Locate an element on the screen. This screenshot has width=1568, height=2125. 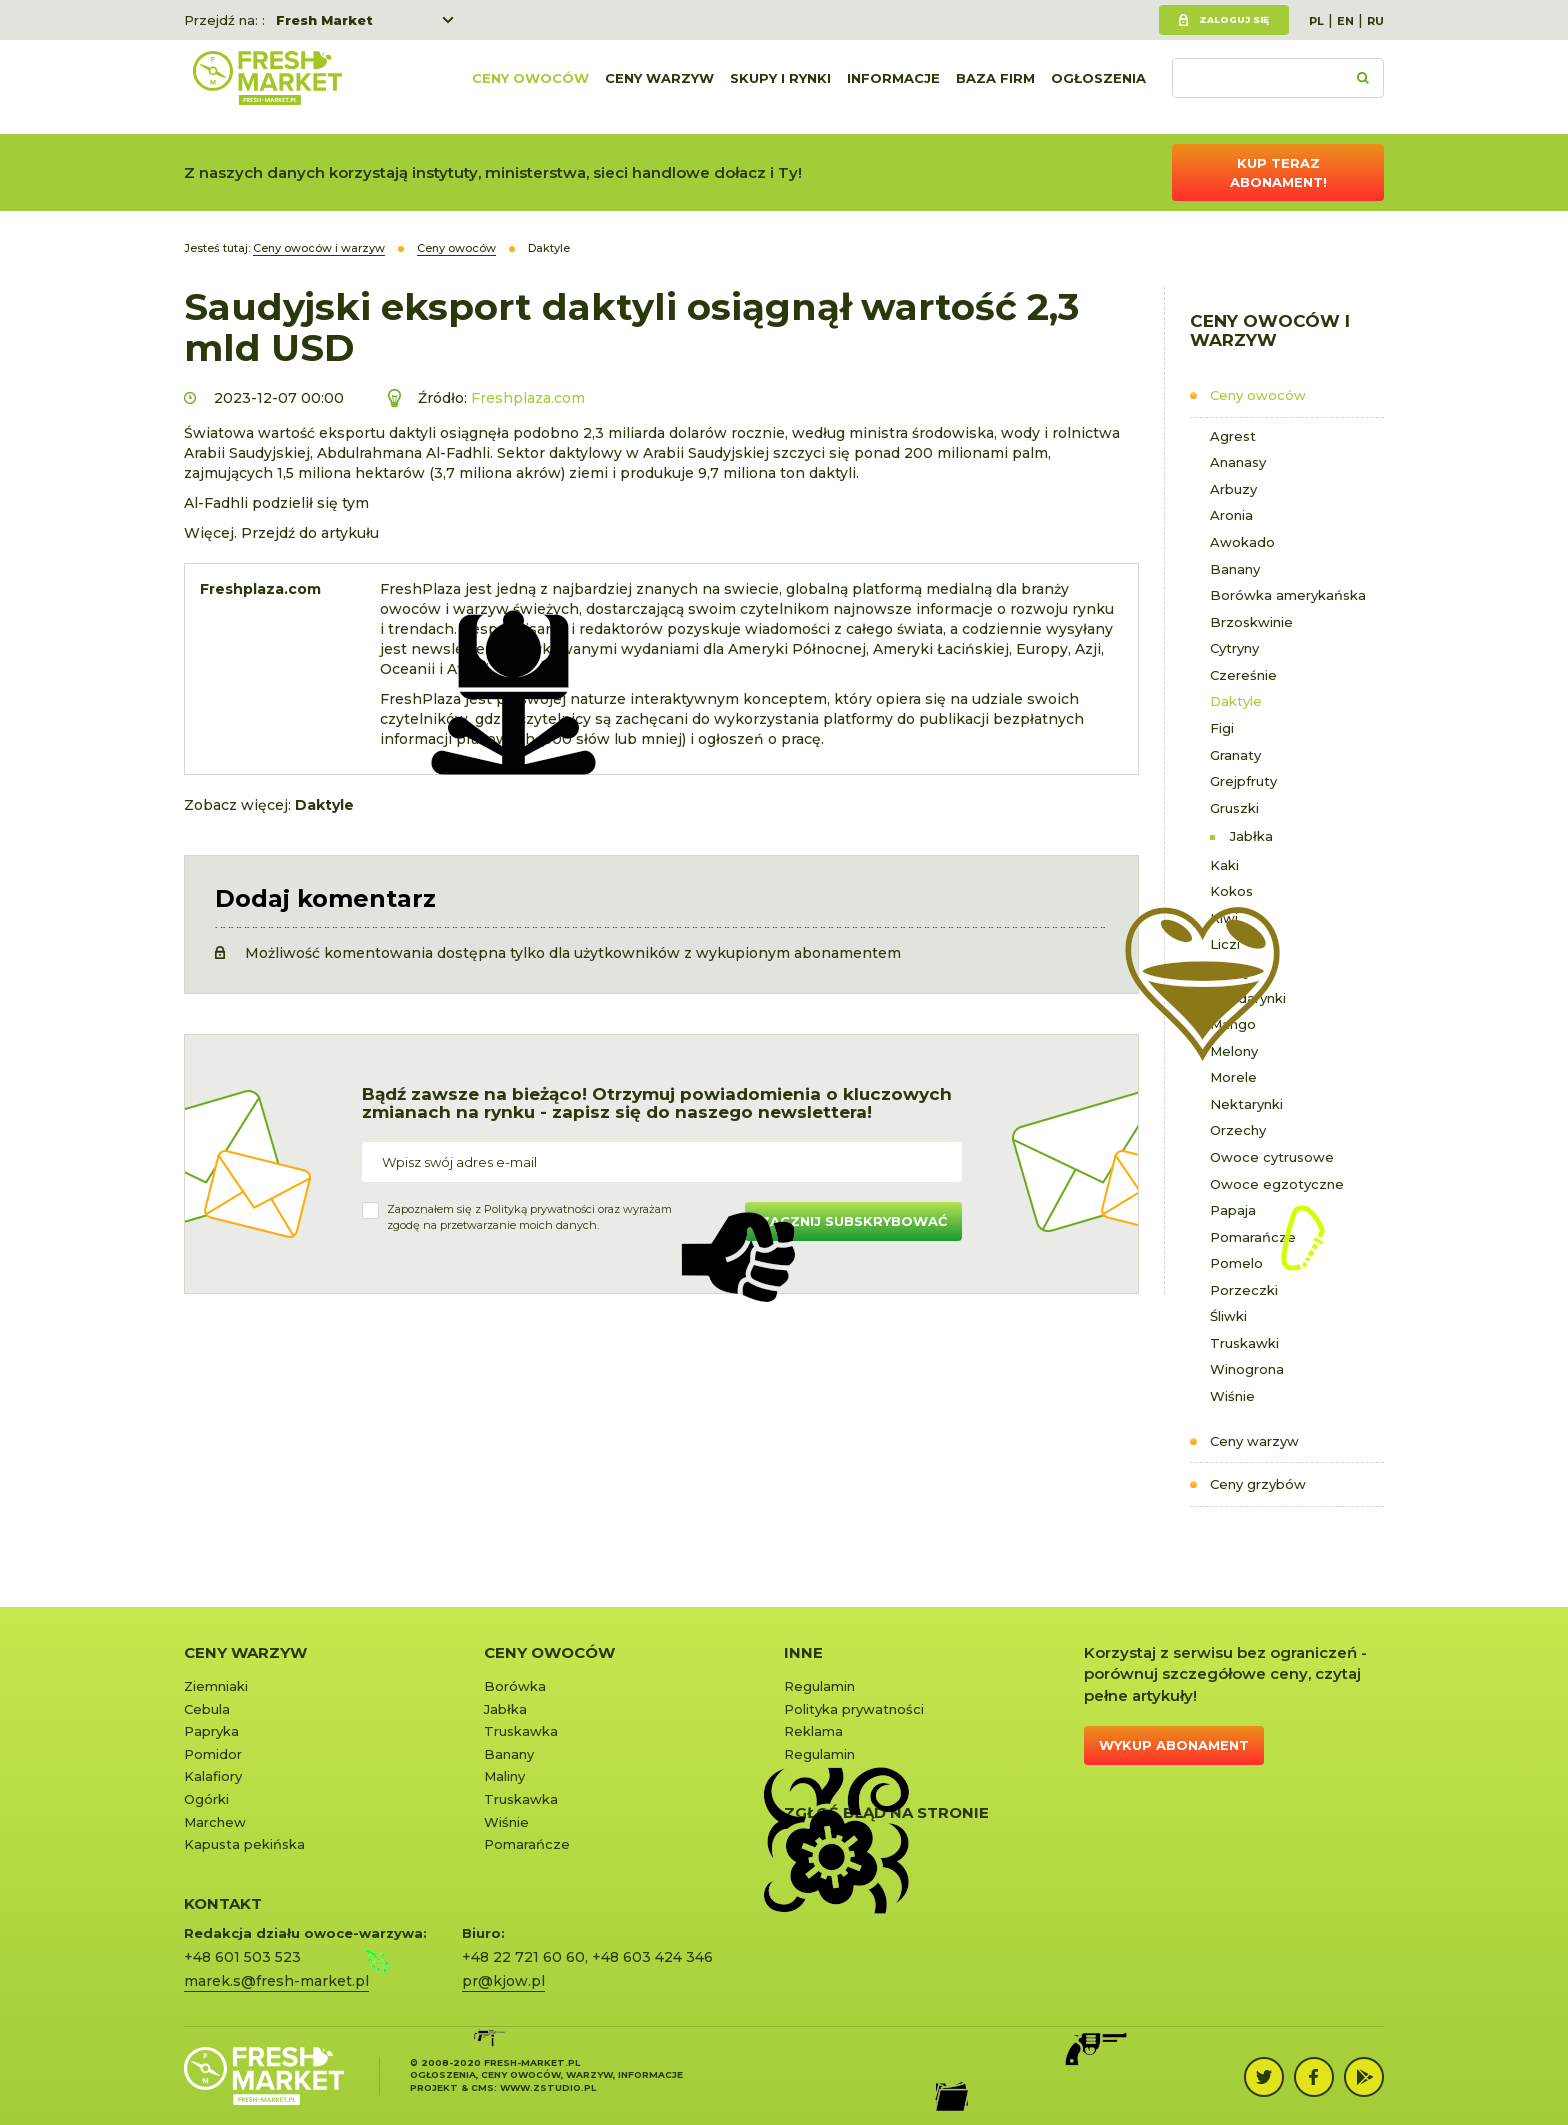
select the grease gun weapon is located at coordinates (489, 2037).